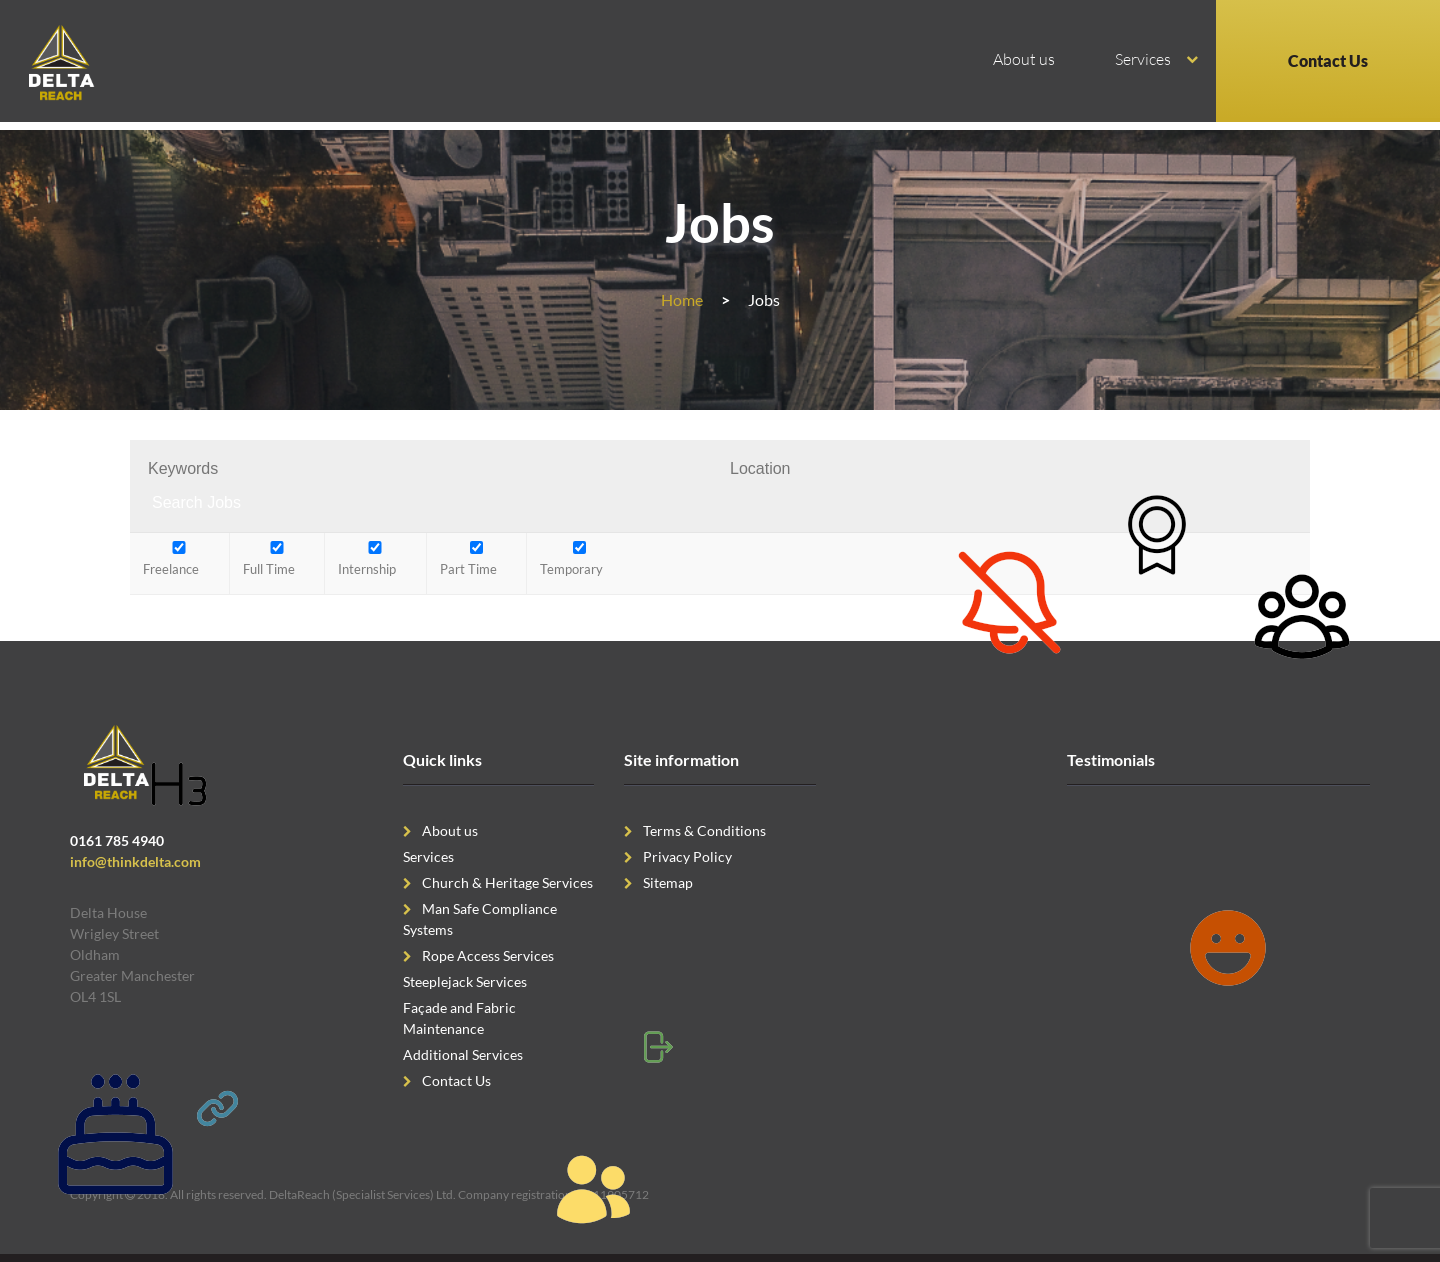 The width and height of the screenshot is (1440, 1262). What do you see at coordinates (1228, 948) in the screenshot?
I see `react with laughter to a post or message` at bounding box center [1228, 948].